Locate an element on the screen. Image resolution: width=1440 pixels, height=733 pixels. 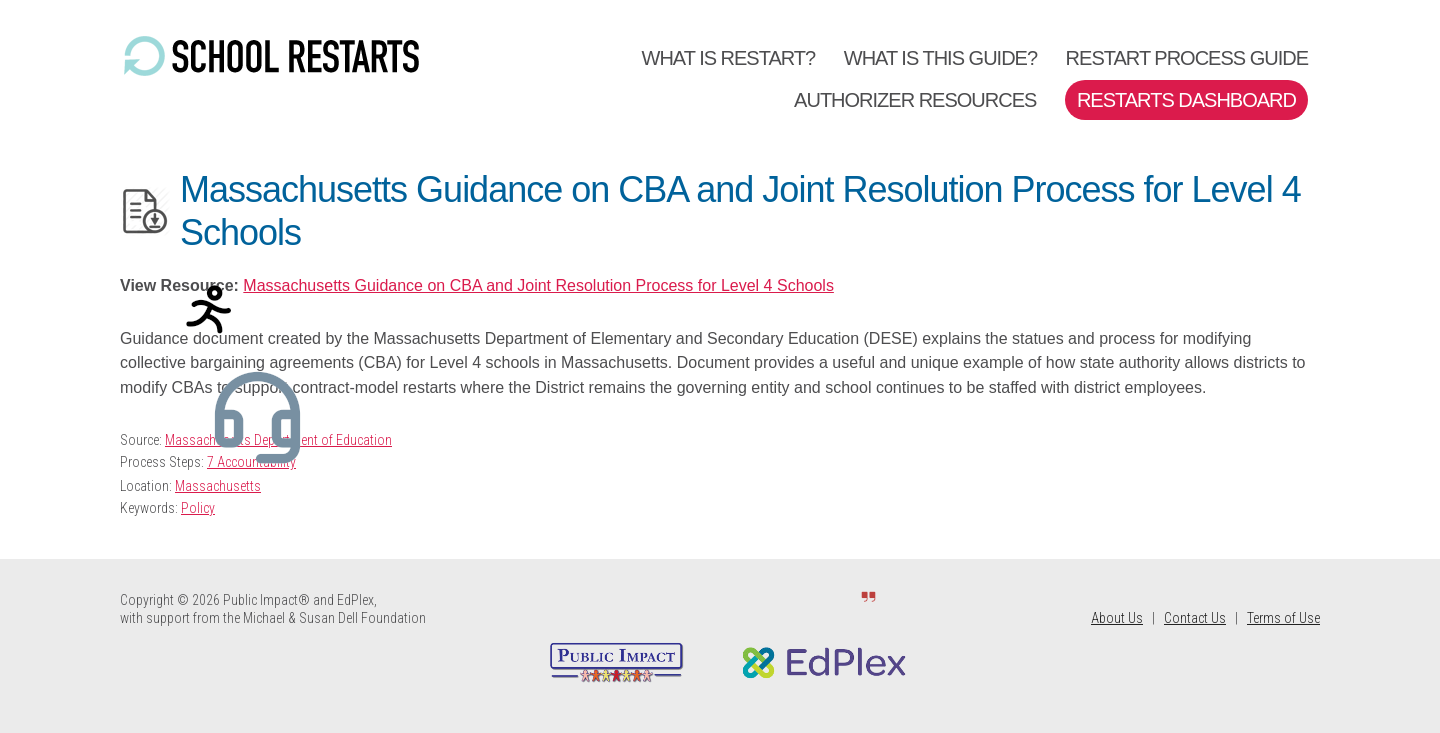
view or add a quote is located at coordinates (868, 596).